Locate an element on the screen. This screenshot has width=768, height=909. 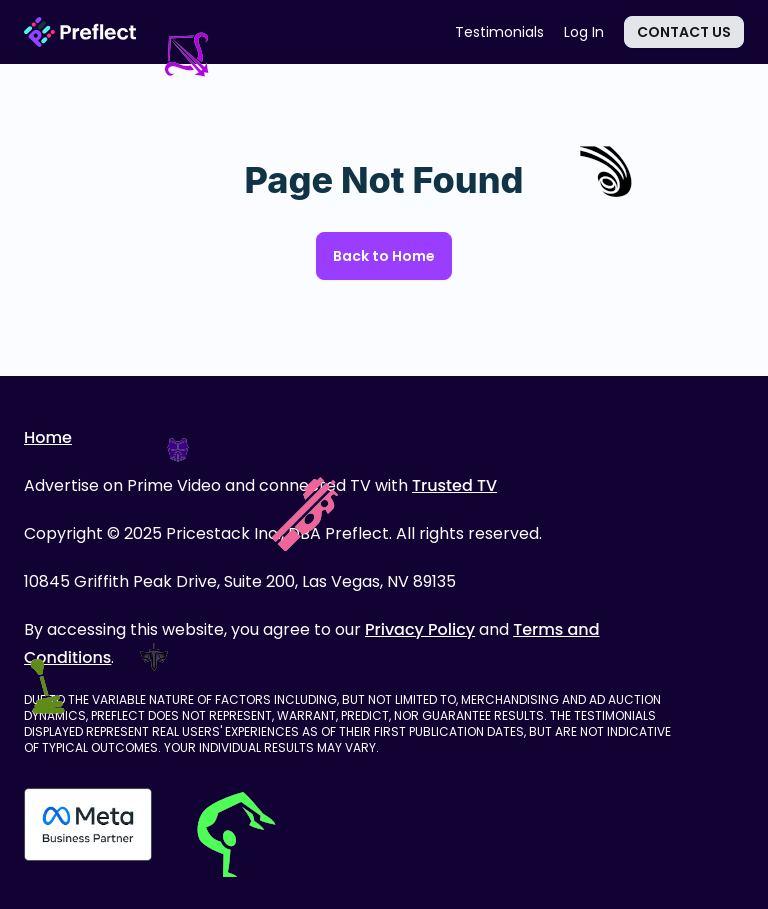
equip or select a weapon in a game inventory is located at coordinates (154, 657).